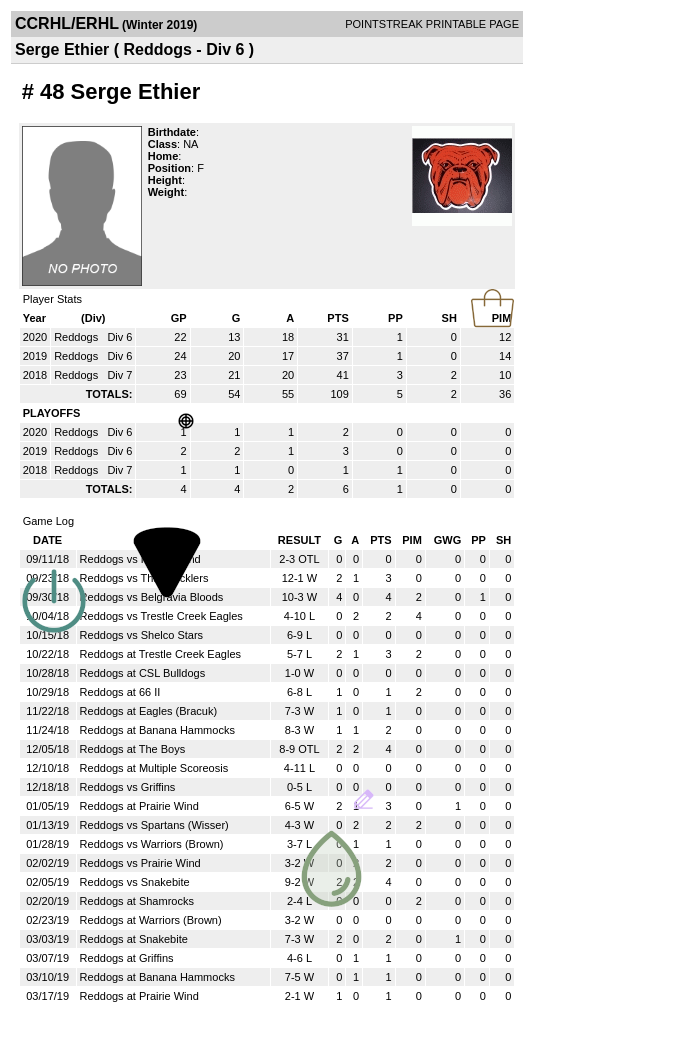  I want to click on view your shopping bag, so click(492, 310).